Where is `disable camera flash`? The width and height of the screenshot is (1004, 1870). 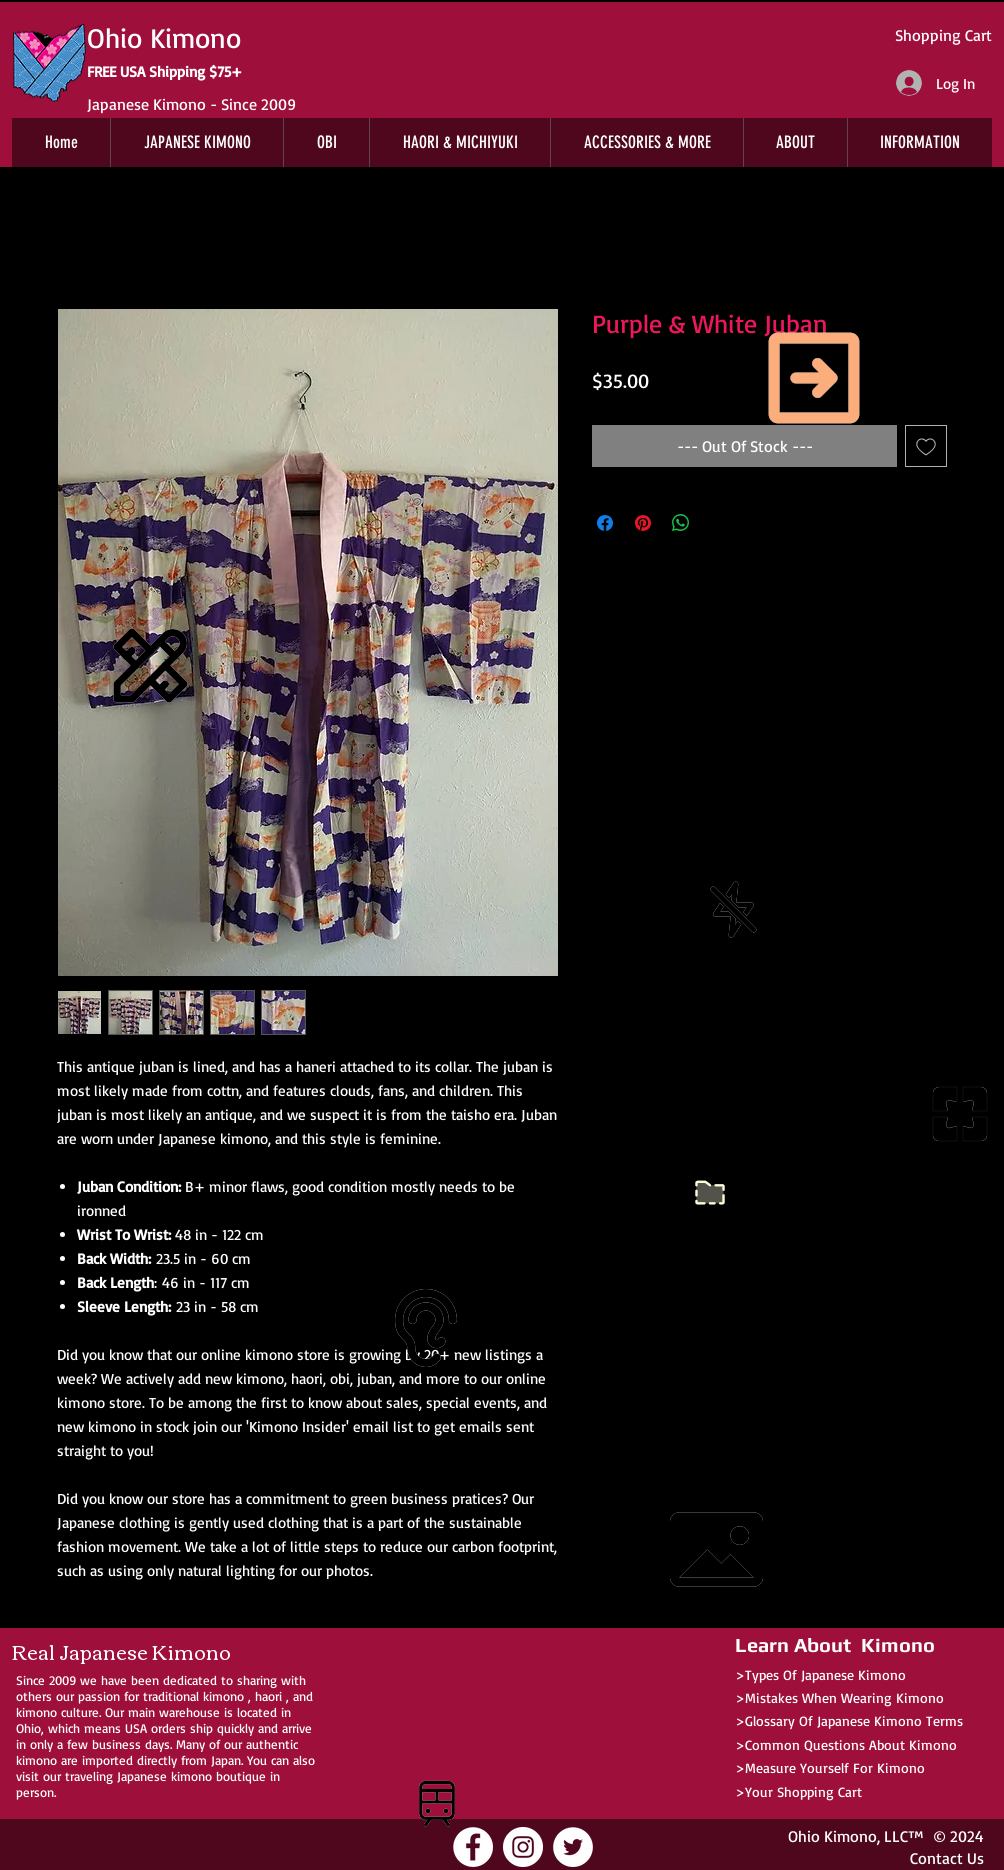 disable camera flash is located at coordinates (733, 909).